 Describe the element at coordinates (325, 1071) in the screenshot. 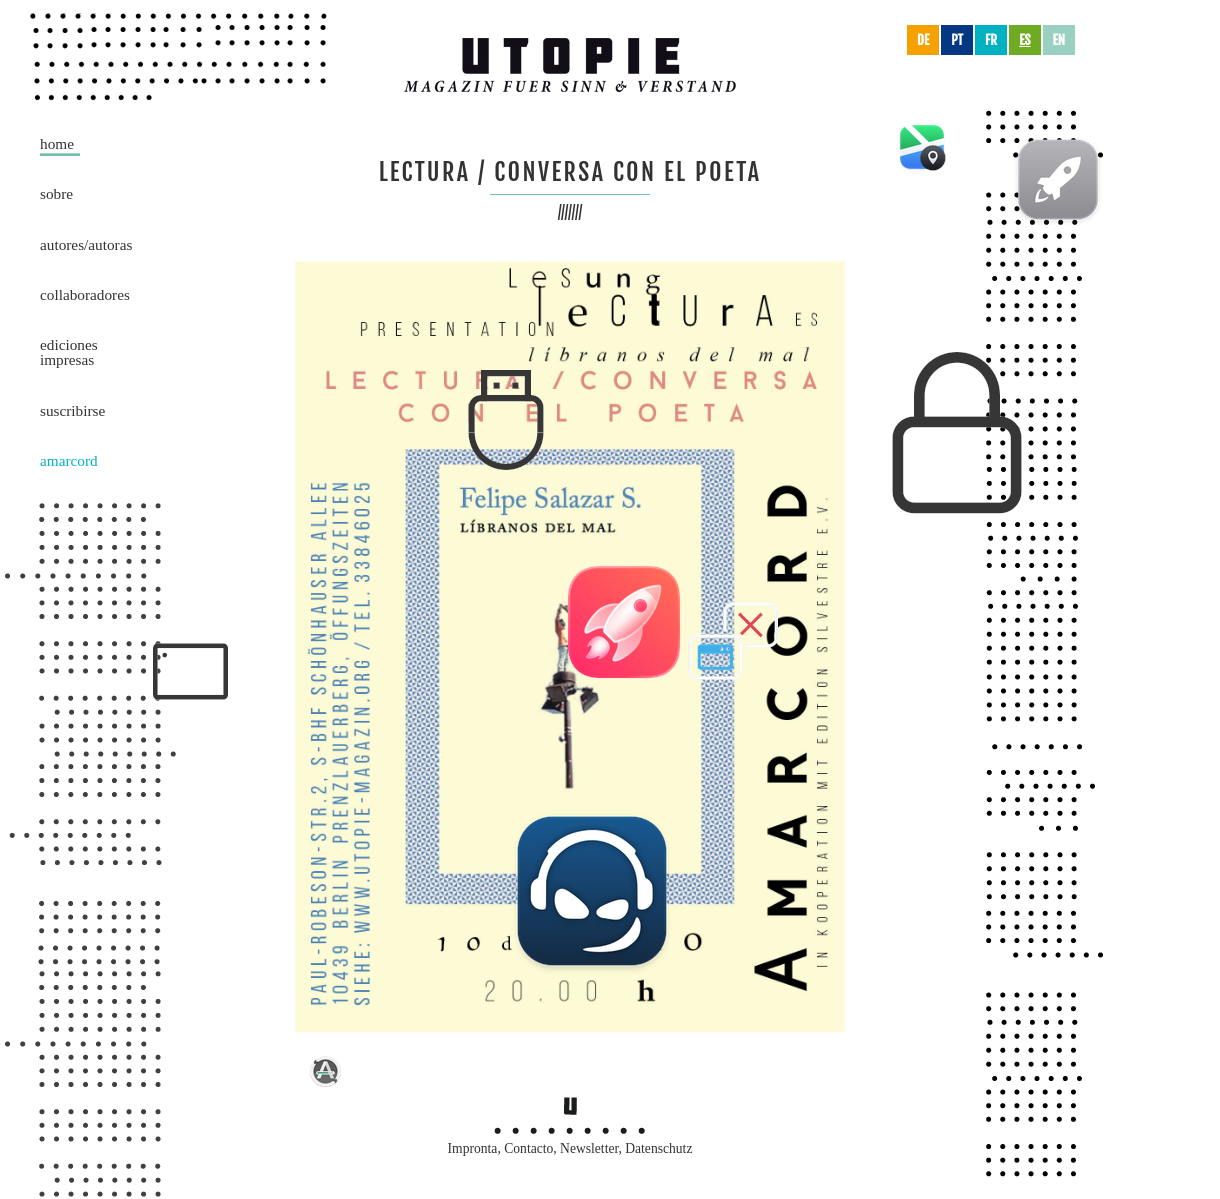

I see `check for available software updates` at that location.